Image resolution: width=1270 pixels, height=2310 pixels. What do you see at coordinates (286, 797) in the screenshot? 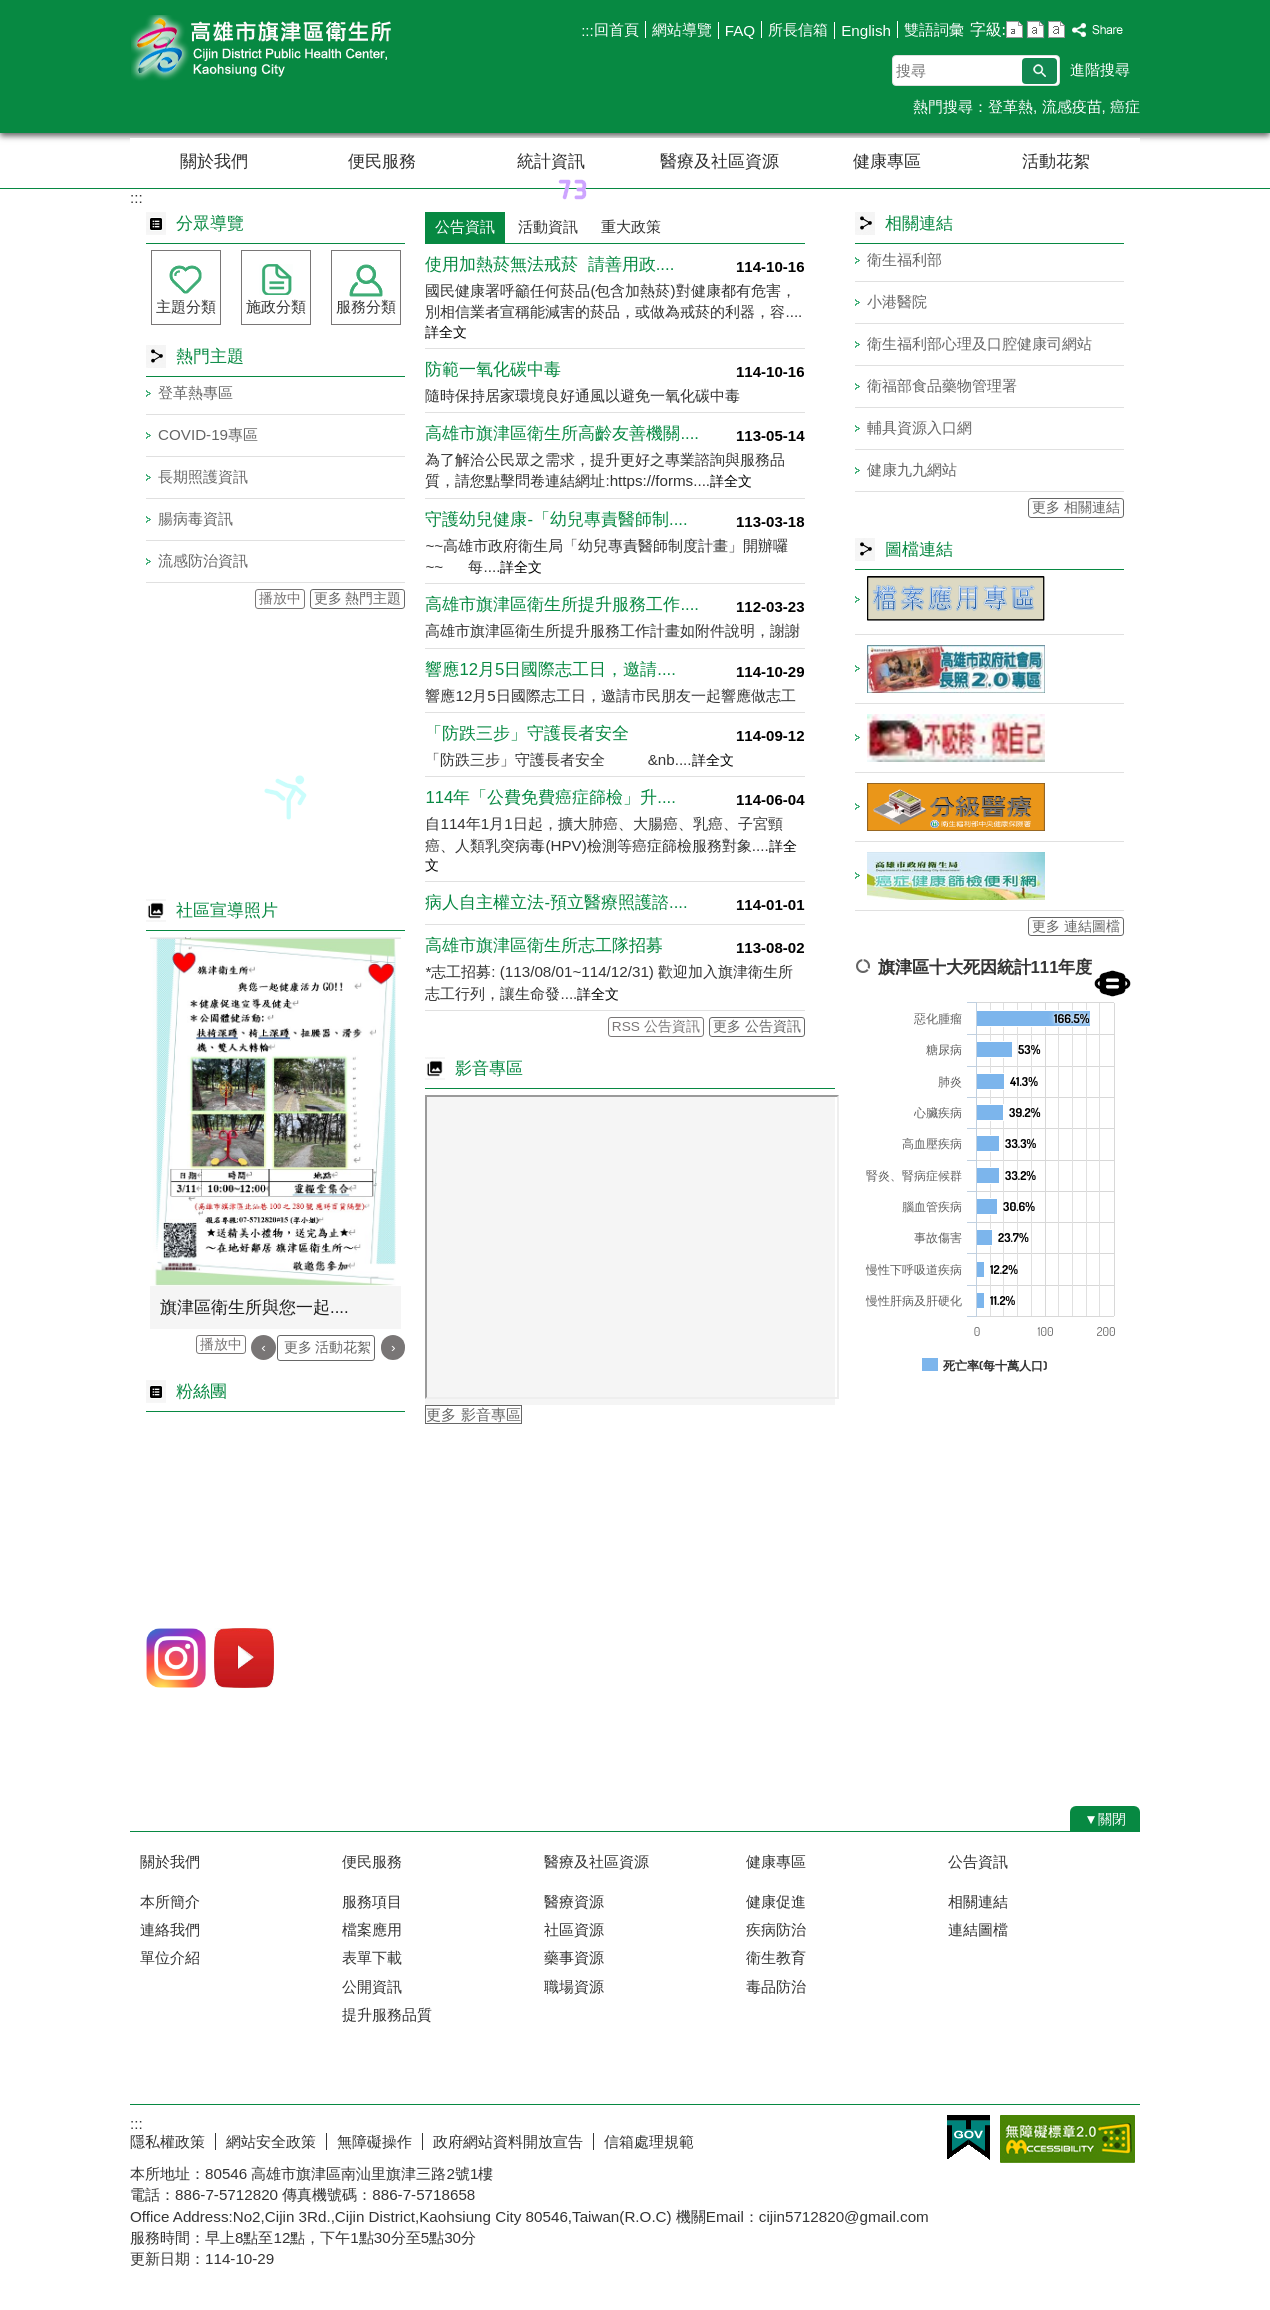
I see `access martial arts or combat sports content` at bounding box center [286, 797].